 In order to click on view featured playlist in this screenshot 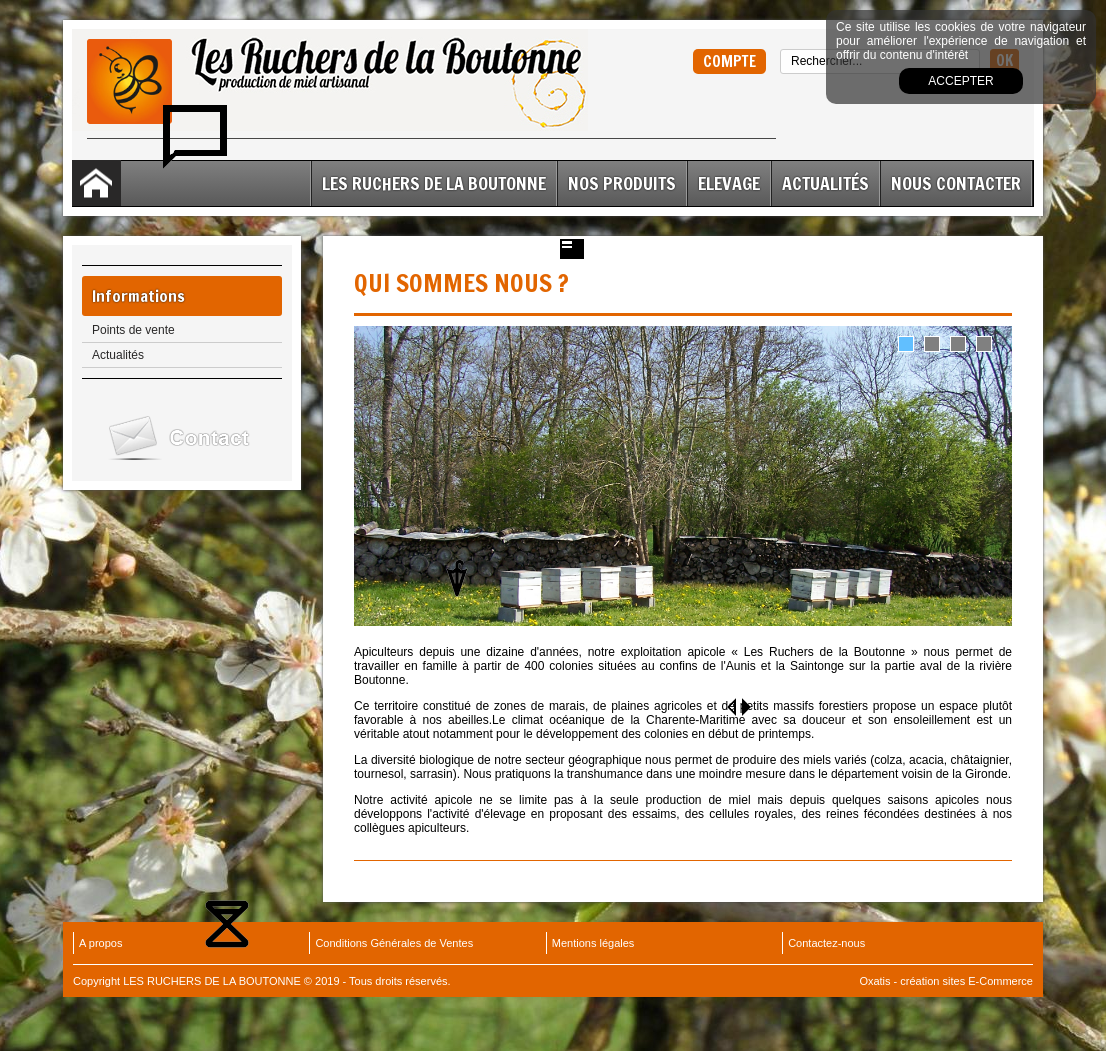, I will do `click(572, 249)`.